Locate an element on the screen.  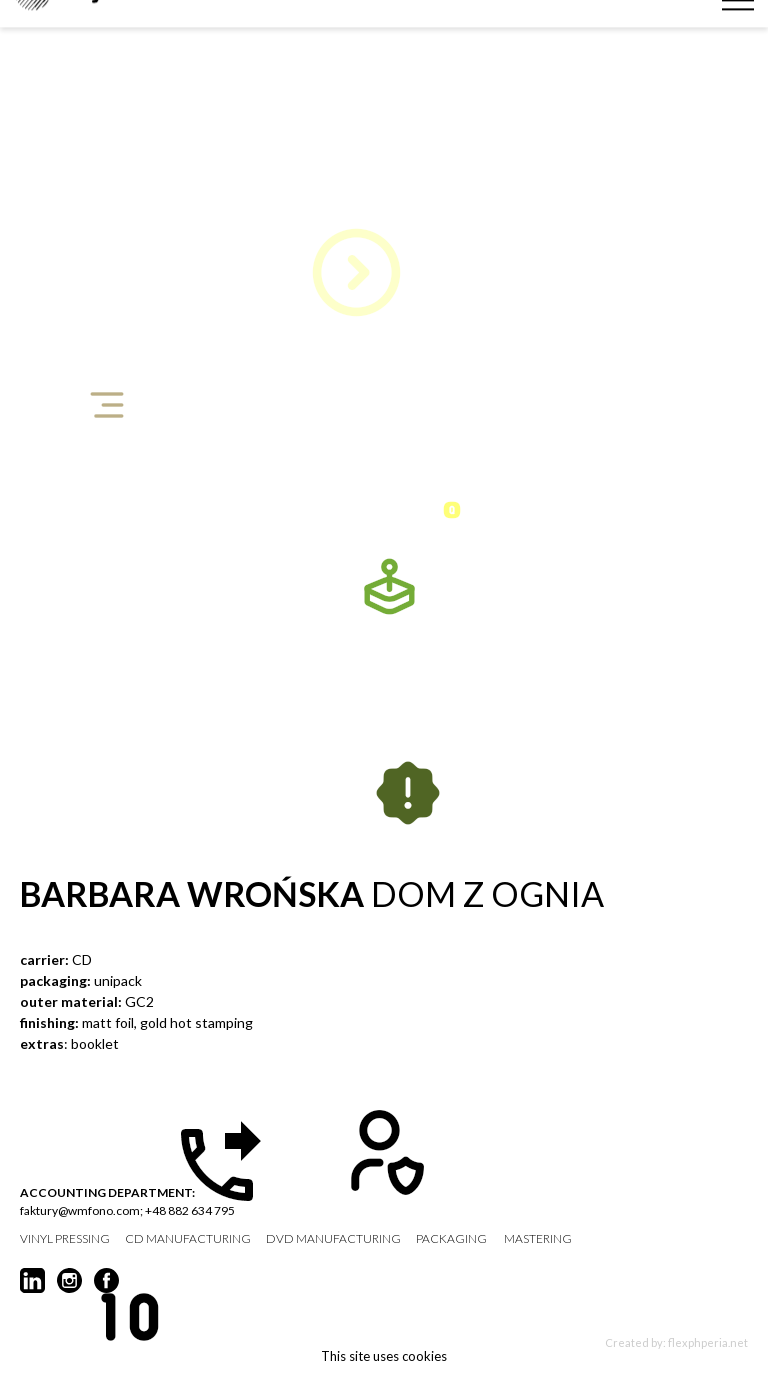
call forwarding is enabled is located at coordinates (217, 1165).